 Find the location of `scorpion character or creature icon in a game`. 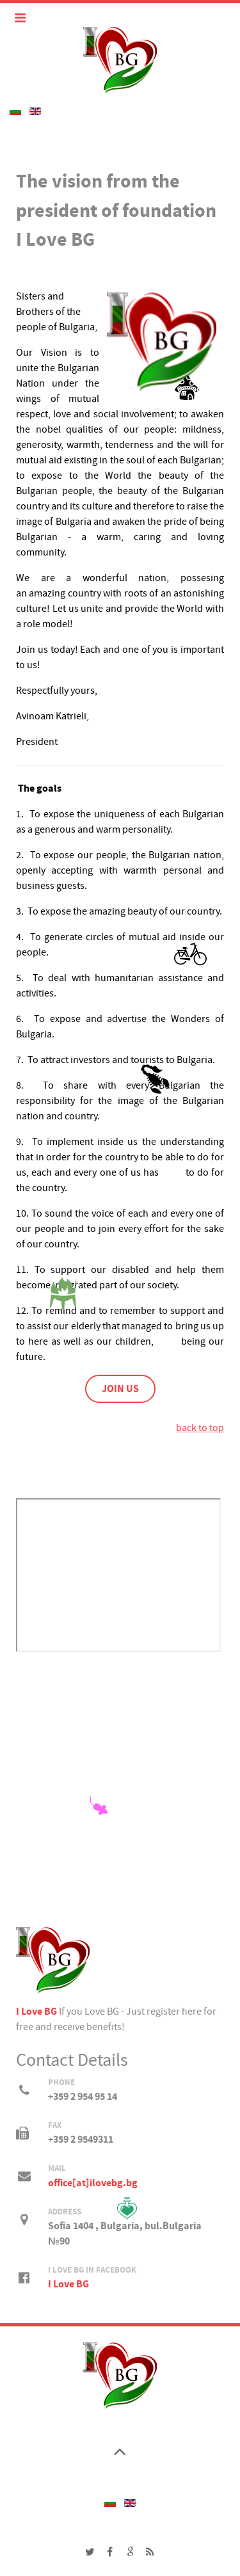

scorpion character or creature icon in a game is located at coordinates (156, 1079).